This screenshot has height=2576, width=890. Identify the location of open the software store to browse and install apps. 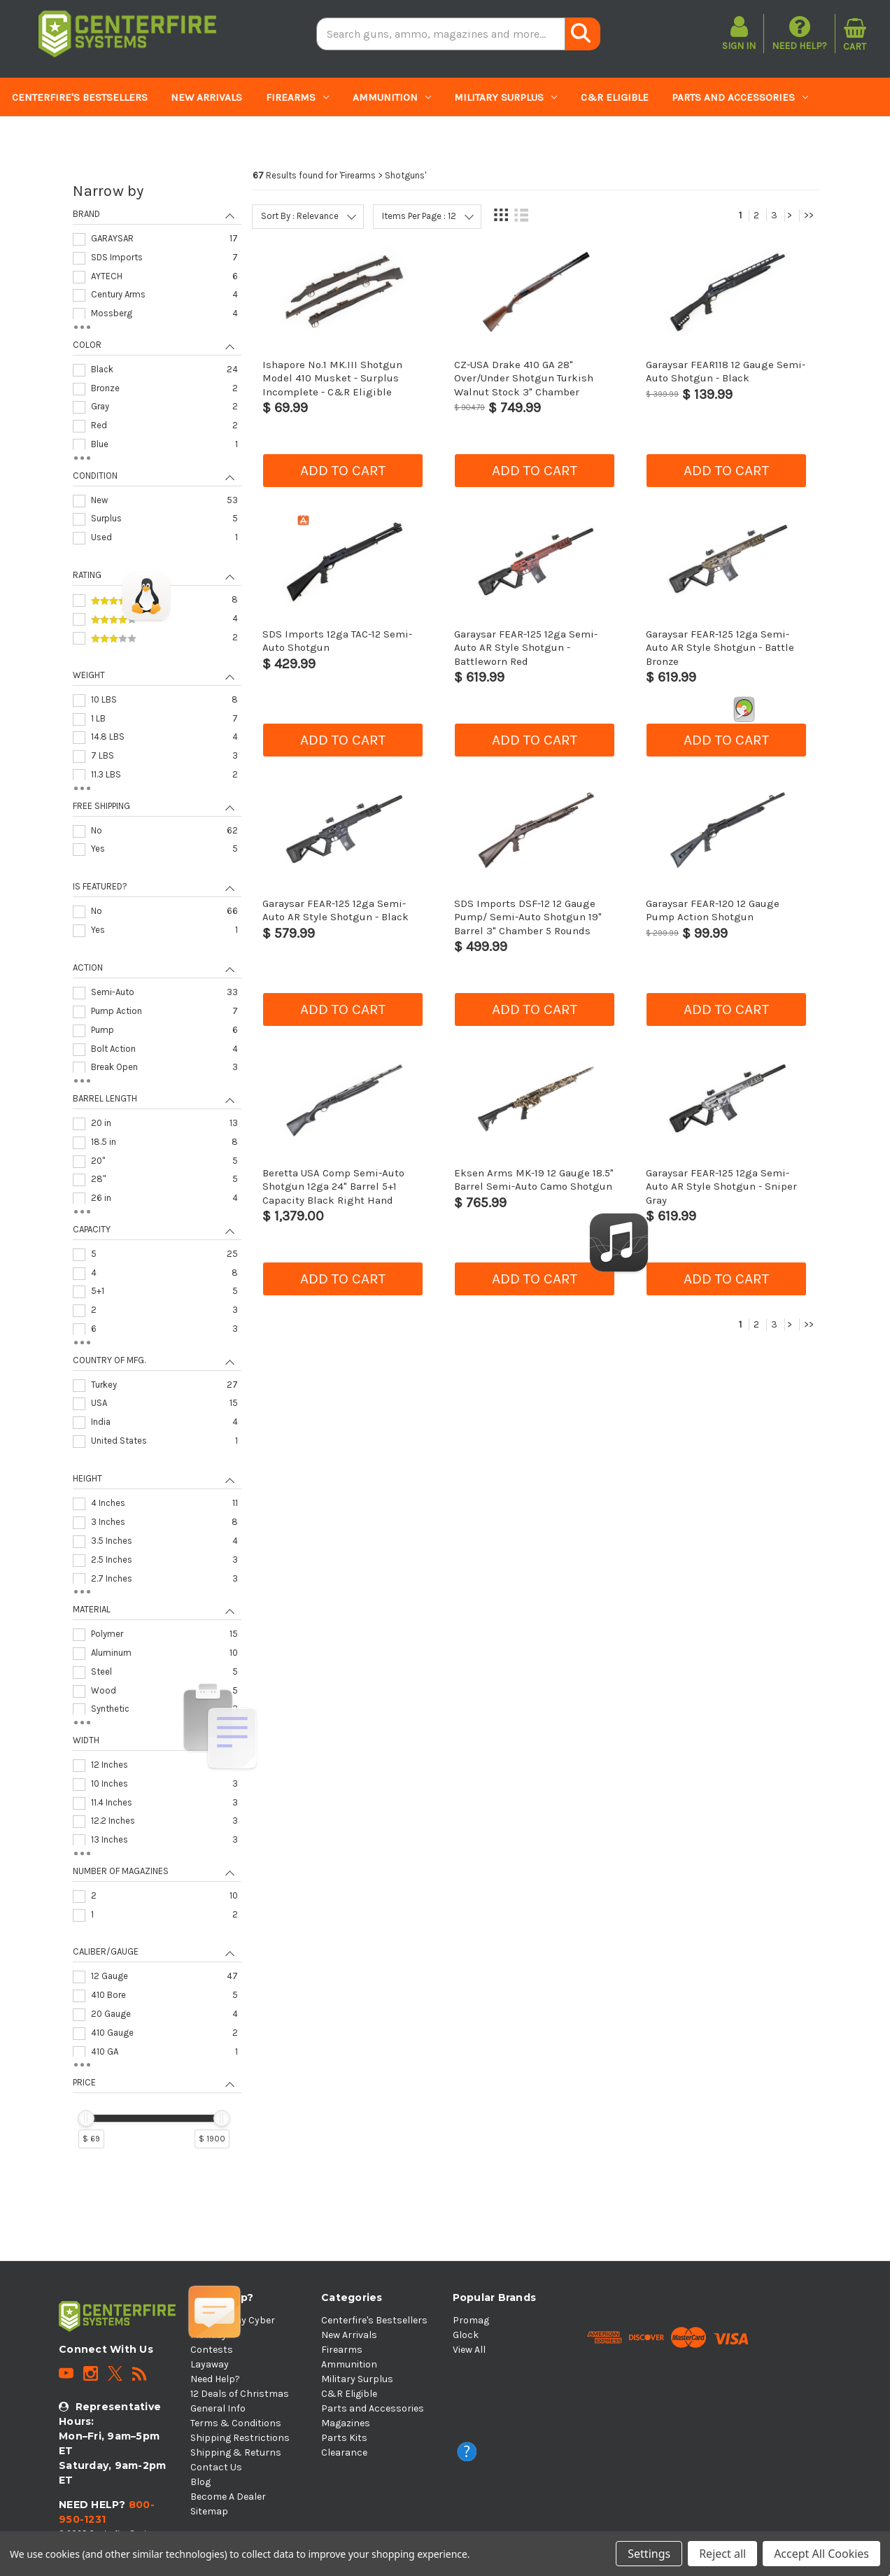
(303, 520).